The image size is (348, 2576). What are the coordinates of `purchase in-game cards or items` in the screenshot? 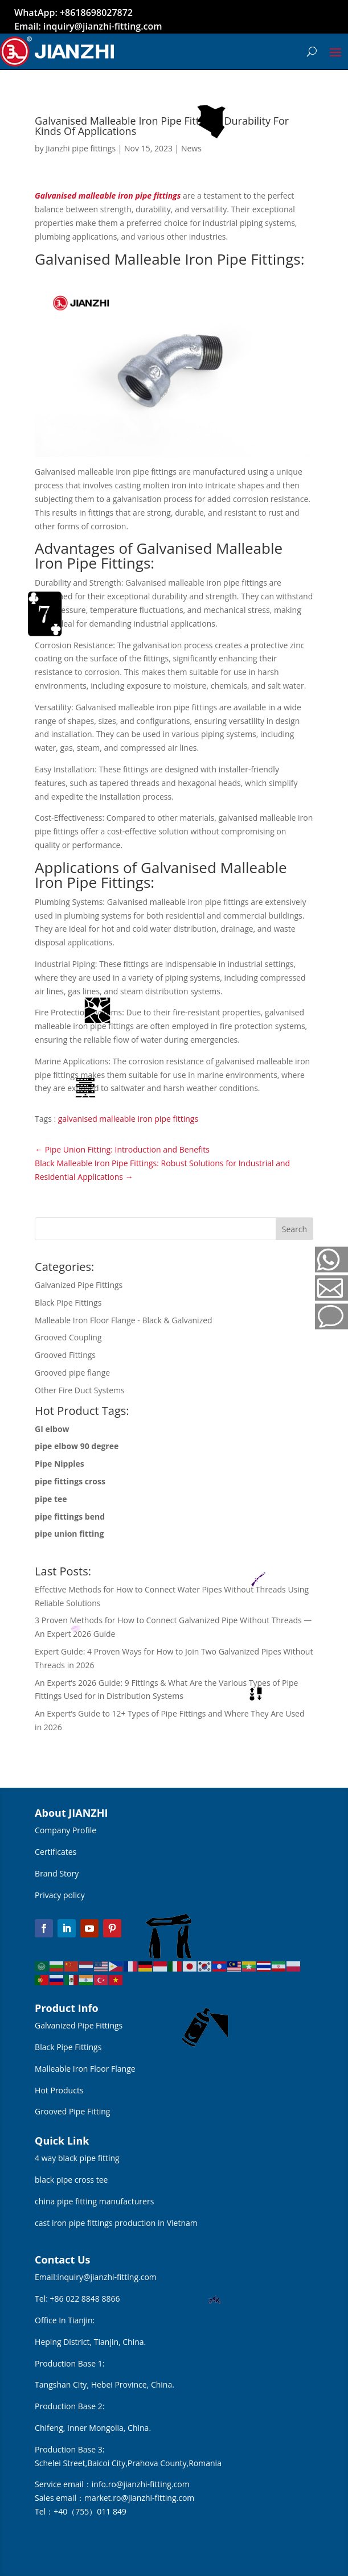 It's located at (256, 1694).